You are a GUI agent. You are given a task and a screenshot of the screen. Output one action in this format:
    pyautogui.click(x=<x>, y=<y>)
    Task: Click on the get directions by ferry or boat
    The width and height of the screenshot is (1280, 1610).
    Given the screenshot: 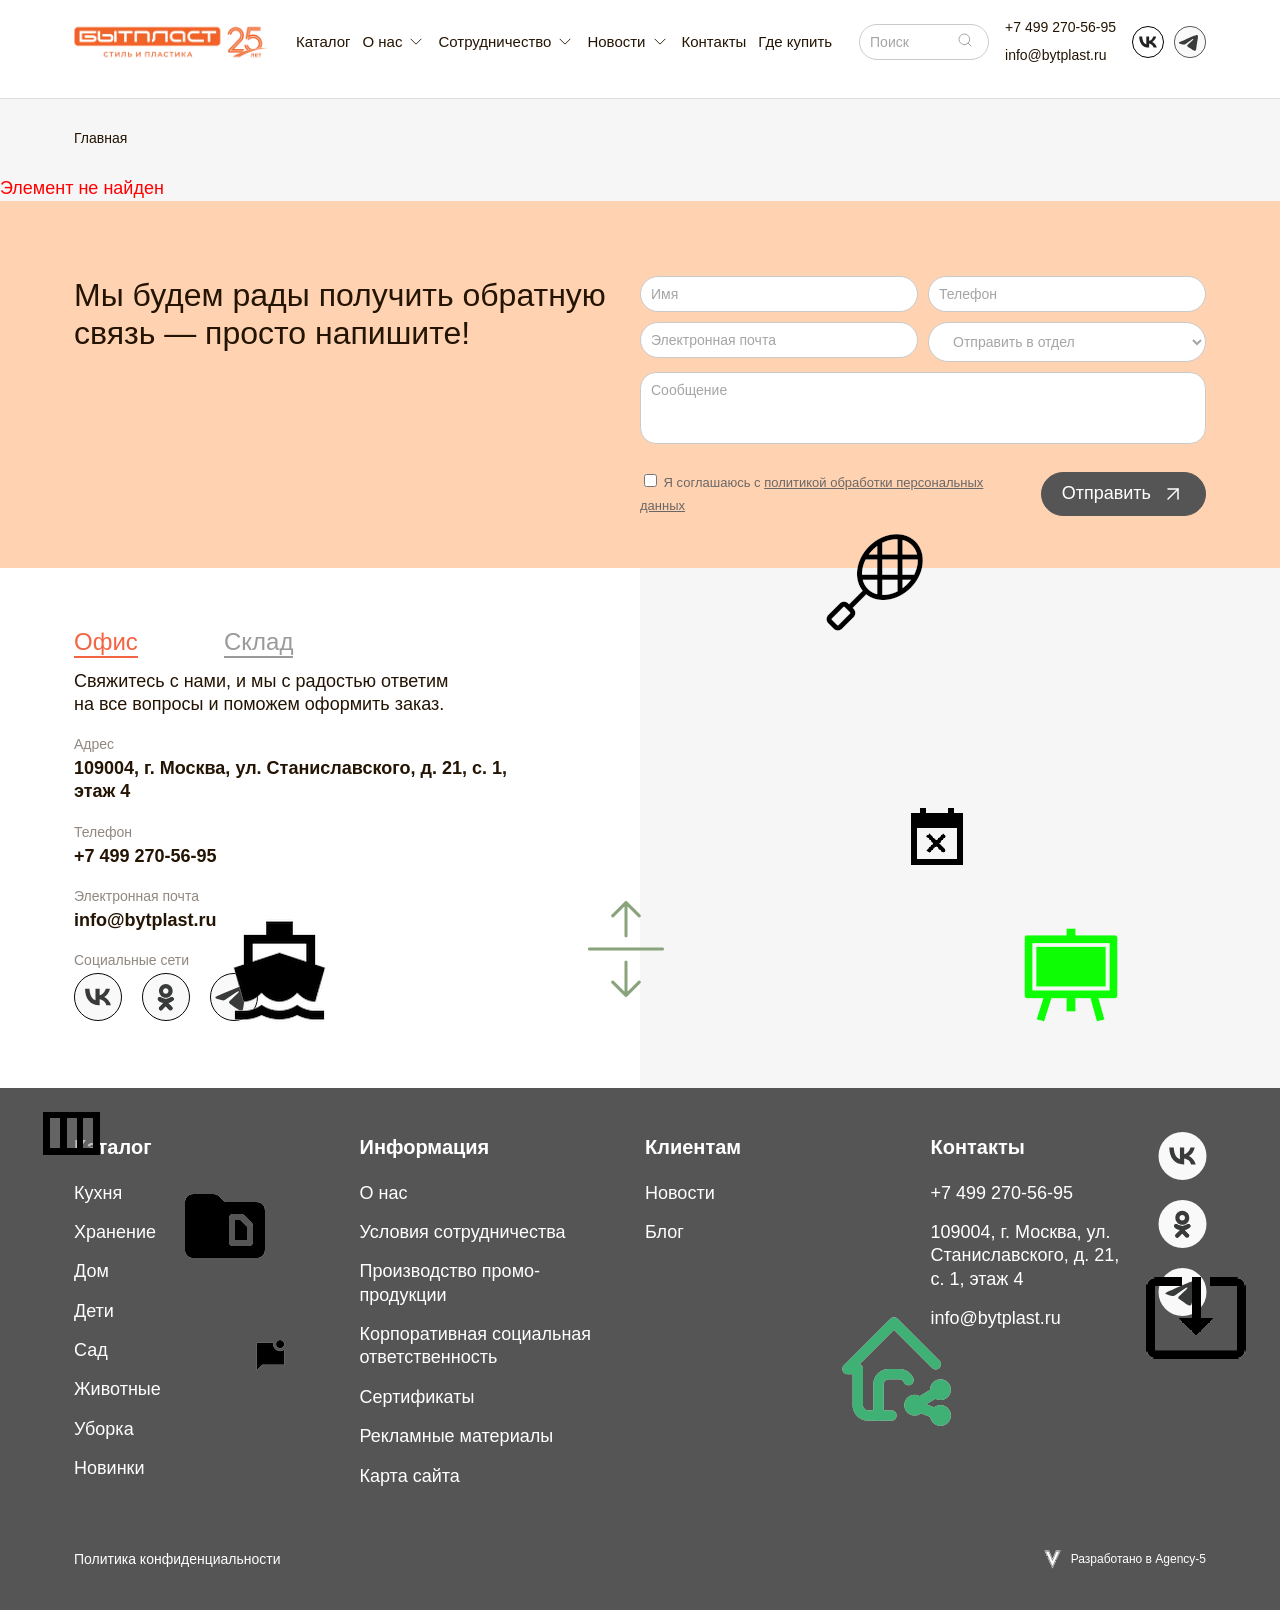 What is the action you would take?
    pyautogui.click(x=279, y=970)
    